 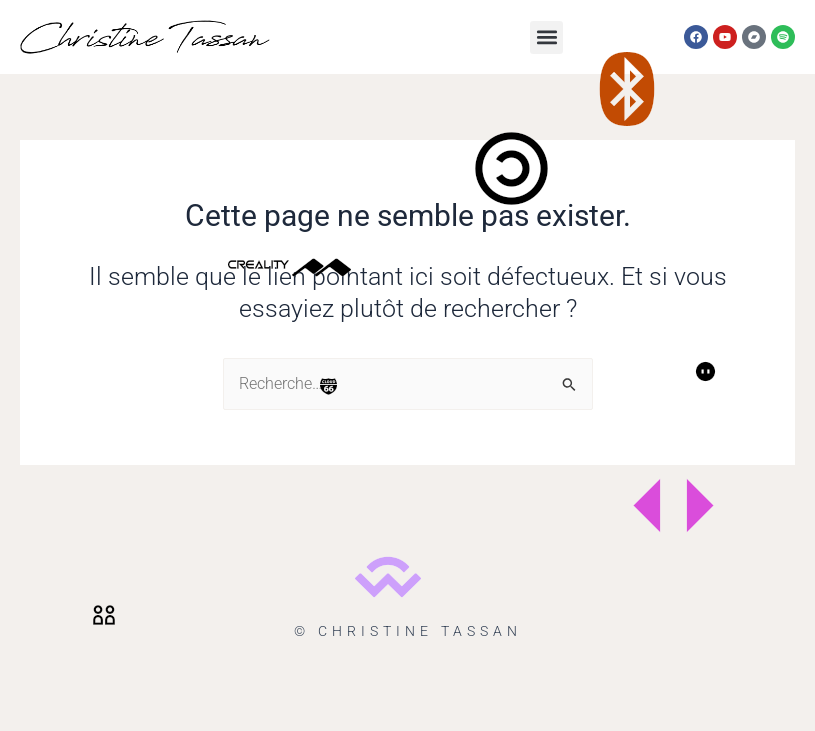 What do you see at coordinates (705, 371) in the screenshot?
I see `electrical outlet or power source indicator` at bounding box center [705, 371].